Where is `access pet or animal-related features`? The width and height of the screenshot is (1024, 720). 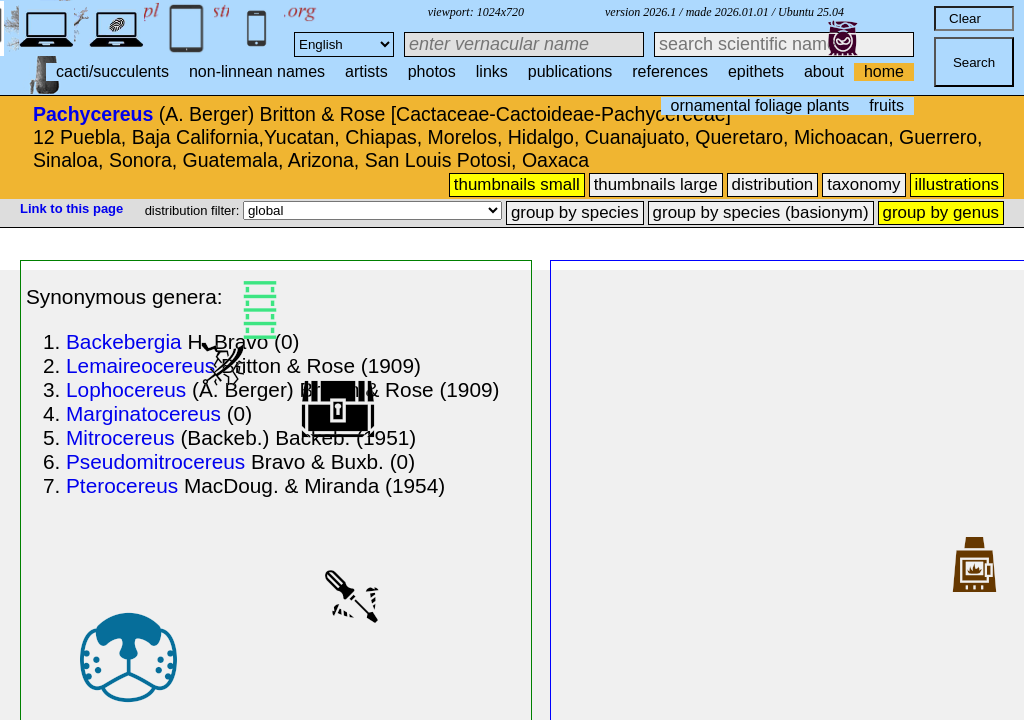 access pet or animal-related features is located at coordinates (128, 657).